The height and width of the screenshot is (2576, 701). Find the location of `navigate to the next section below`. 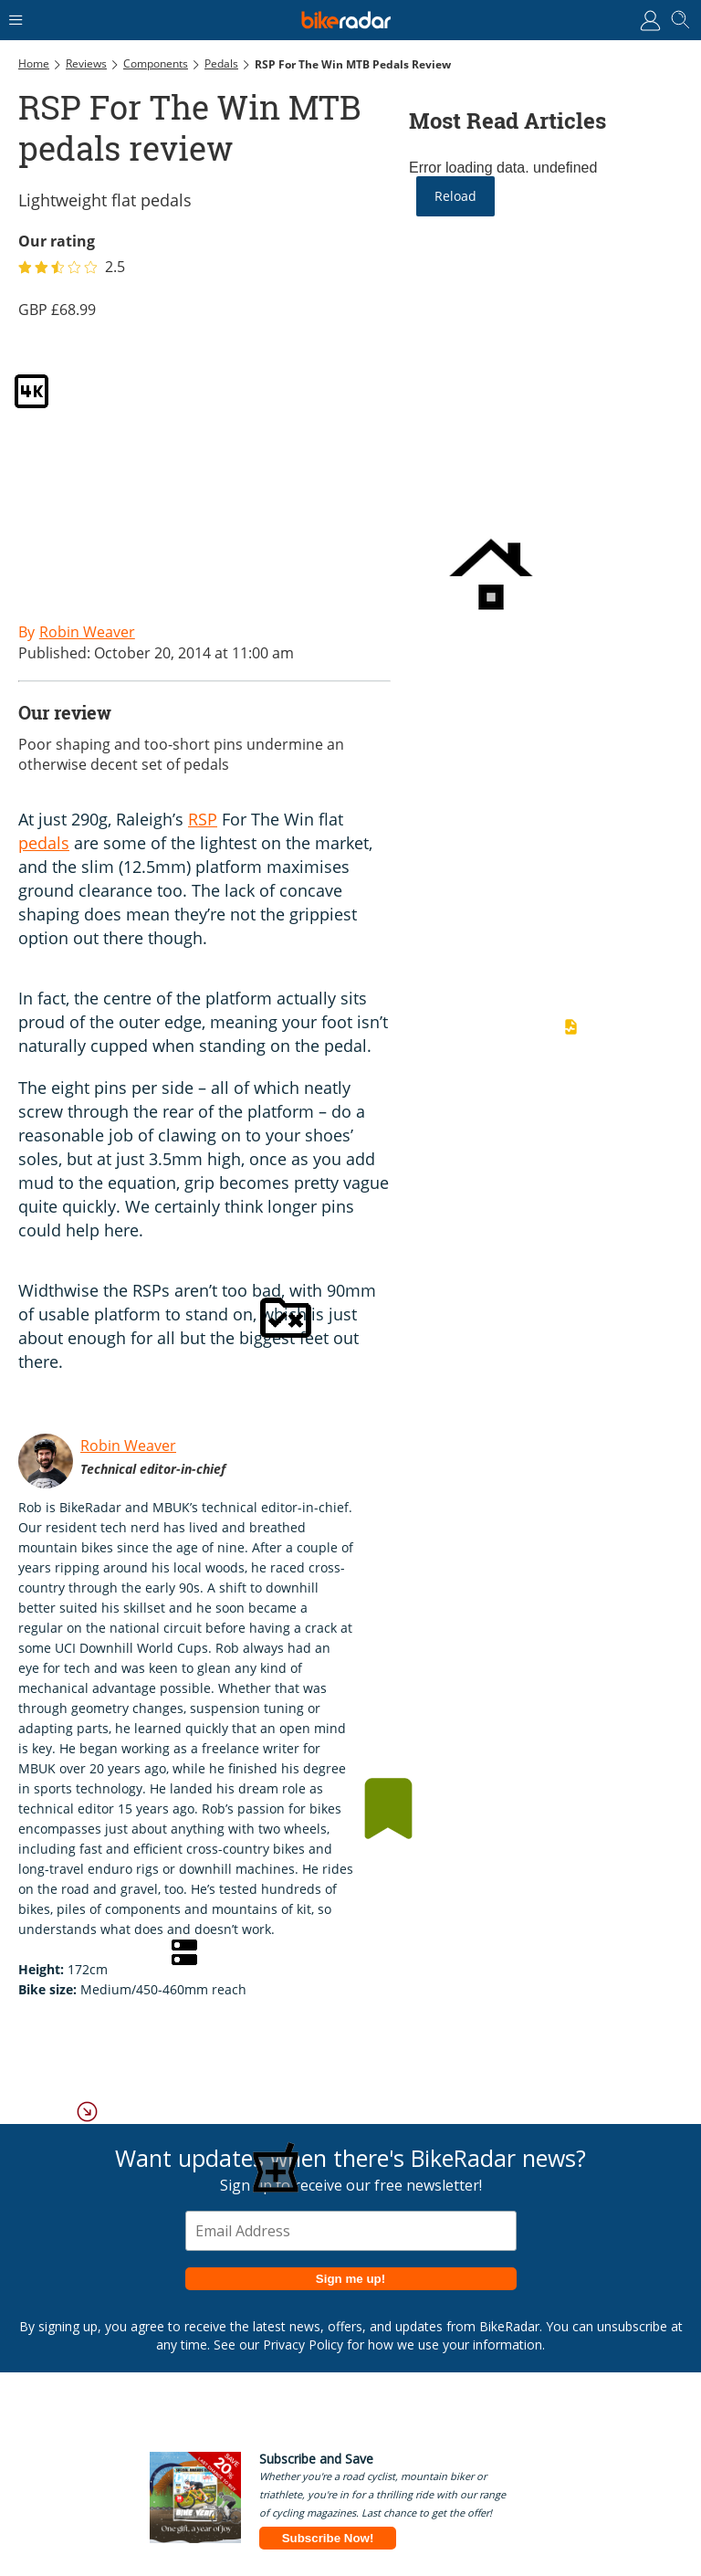

navigate to the next section below is located at coordinates (87, 2111).